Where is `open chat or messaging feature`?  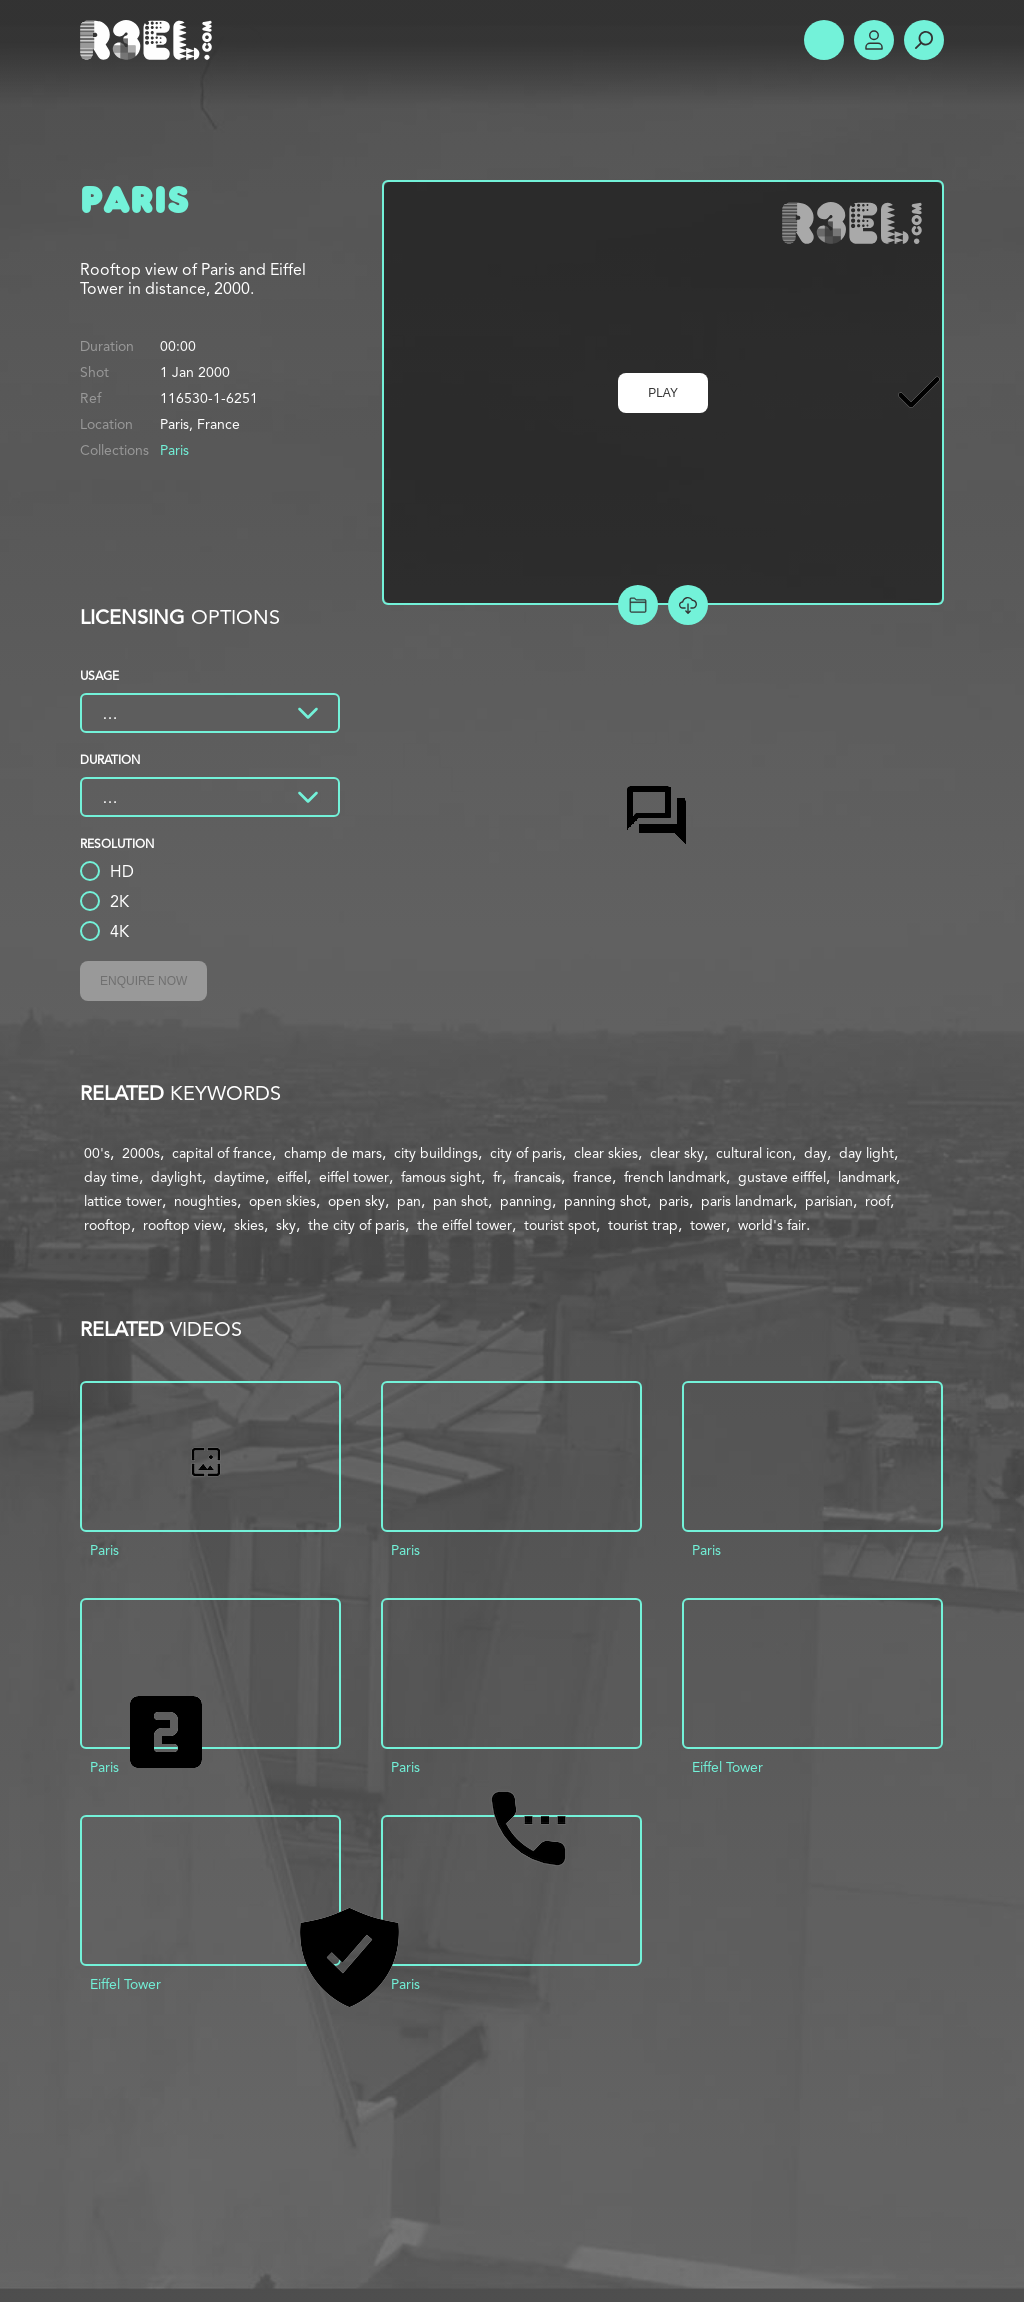 open chat or messaging feature is located at coordinates (656, 815).